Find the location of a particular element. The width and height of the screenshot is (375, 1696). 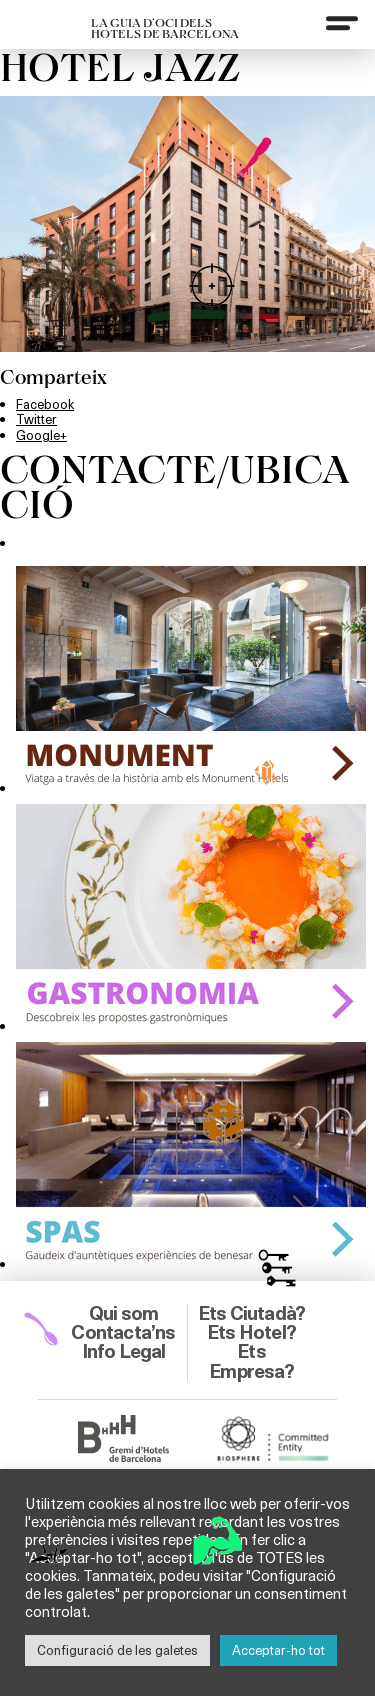

aim or target an object in a game is located at coordinates (212, 286).